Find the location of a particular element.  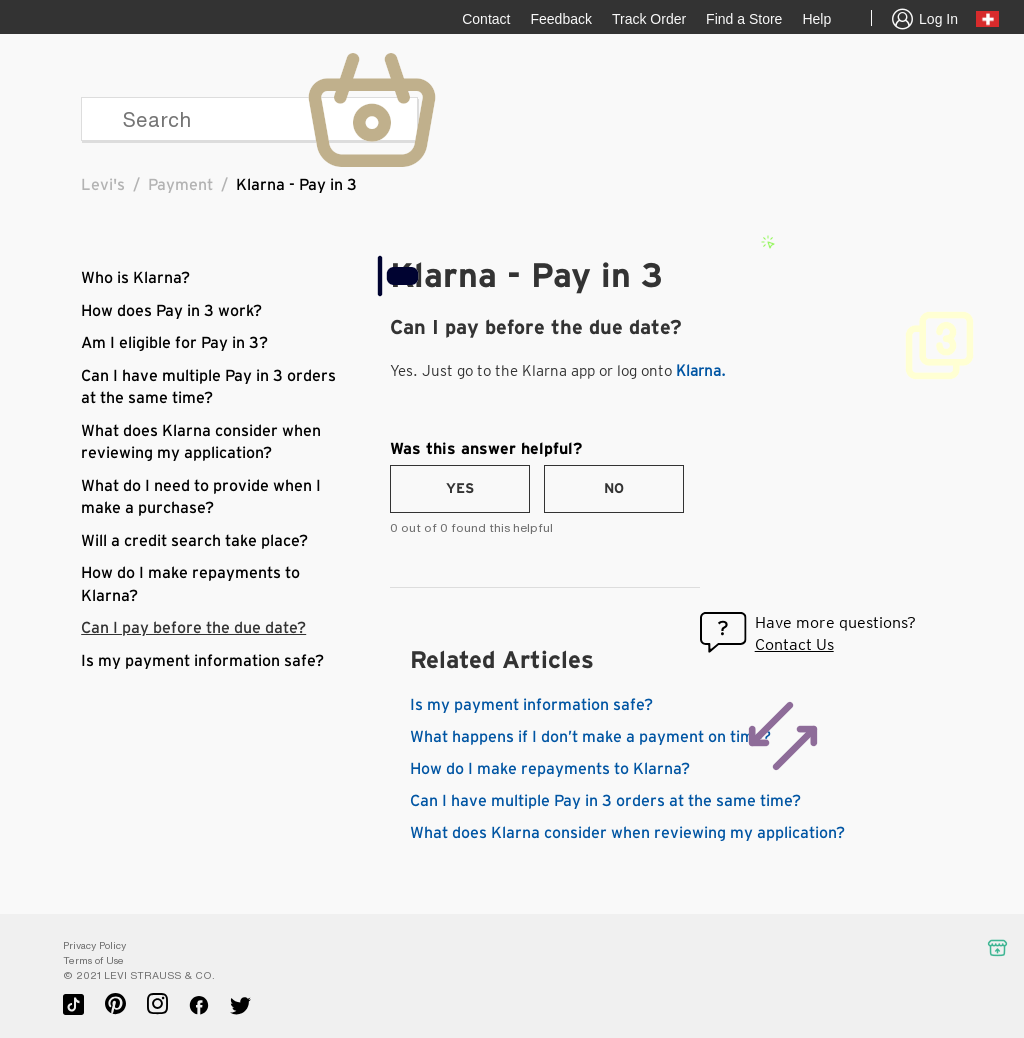

view your shopping basket is located at coordinates (372, 110).